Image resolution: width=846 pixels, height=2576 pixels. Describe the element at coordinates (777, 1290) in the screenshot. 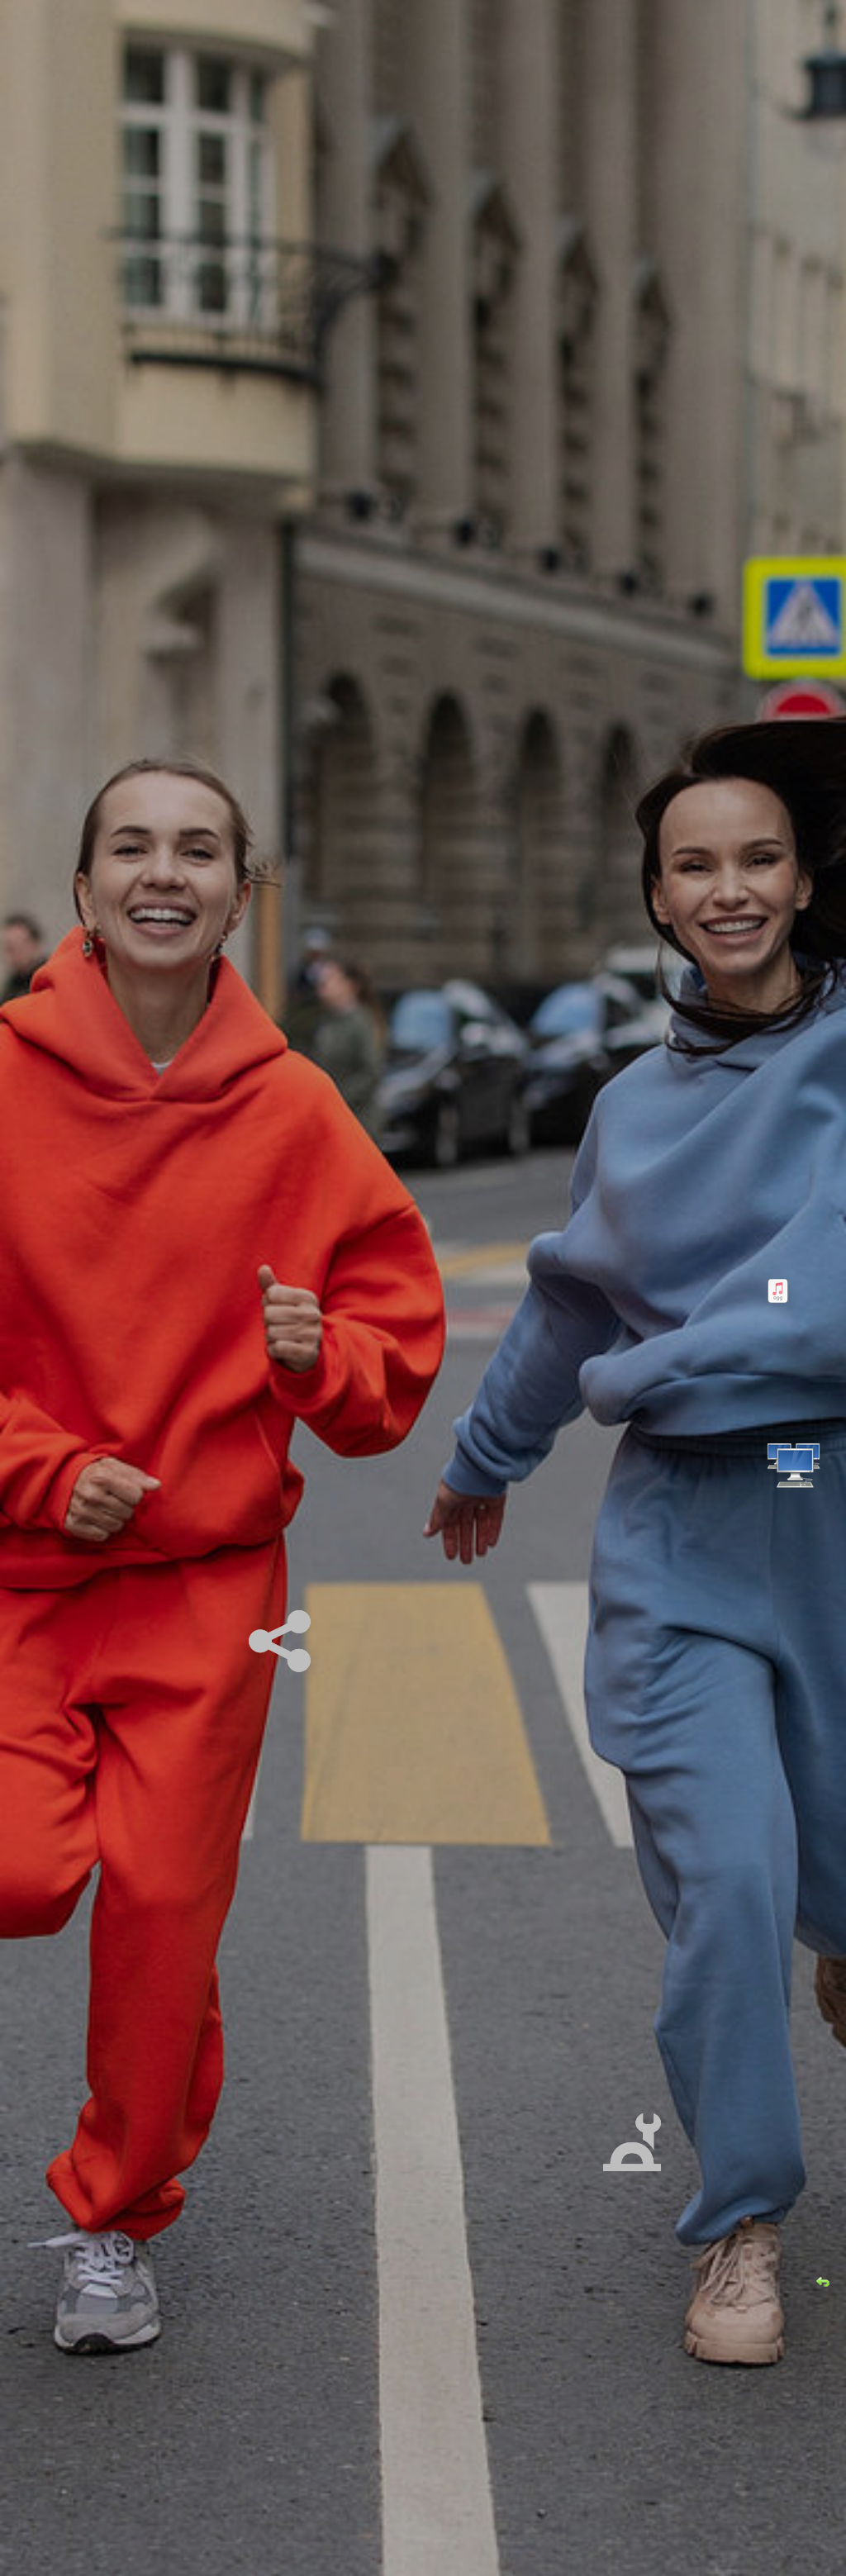

I see `an ogg vorbis audio file` at that location.